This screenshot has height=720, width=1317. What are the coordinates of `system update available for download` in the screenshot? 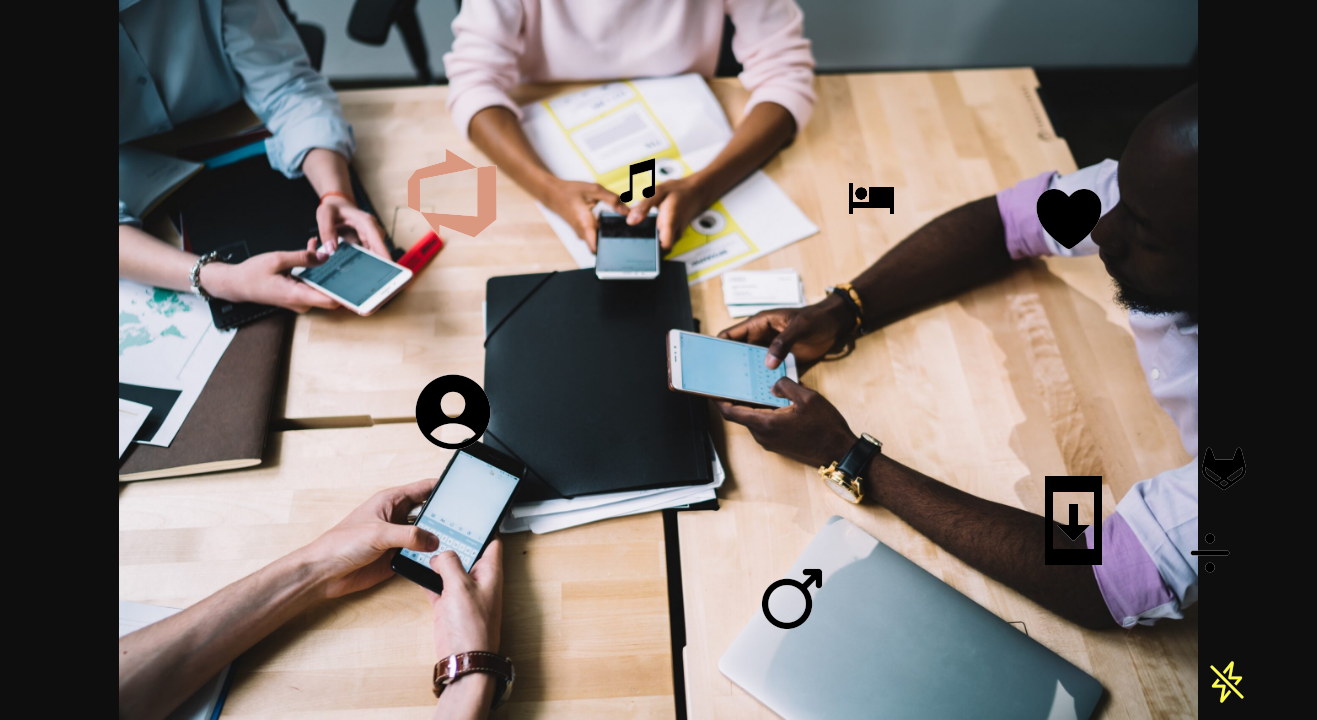 It's located at (1073, 520).